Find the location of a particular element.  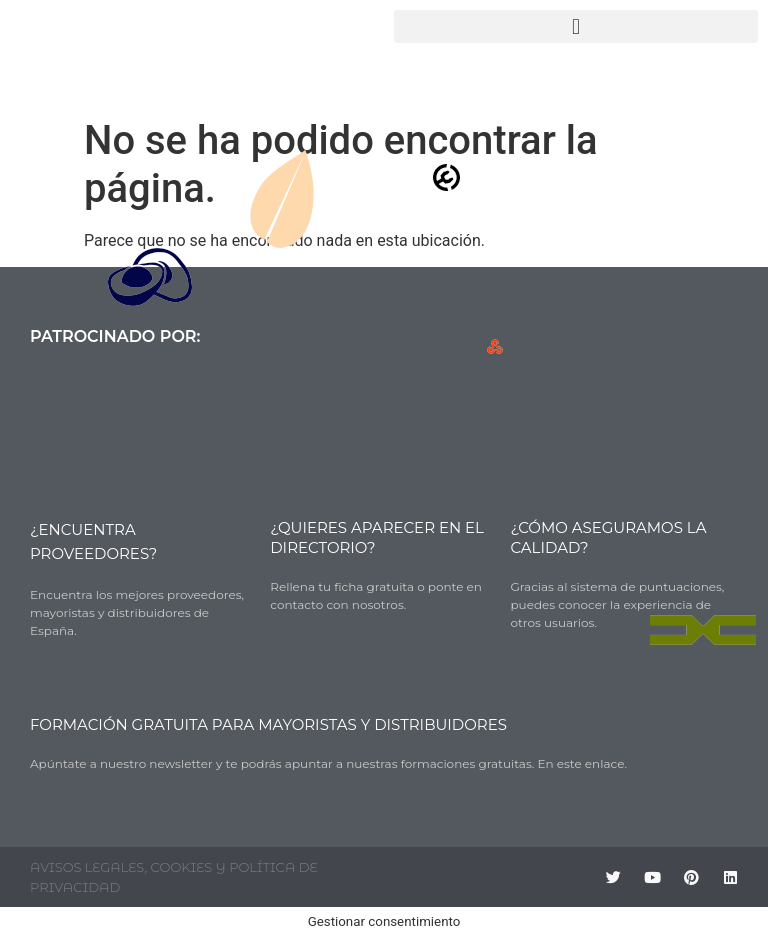

ArangoDB database service logo is located at coordinates (150, 277).